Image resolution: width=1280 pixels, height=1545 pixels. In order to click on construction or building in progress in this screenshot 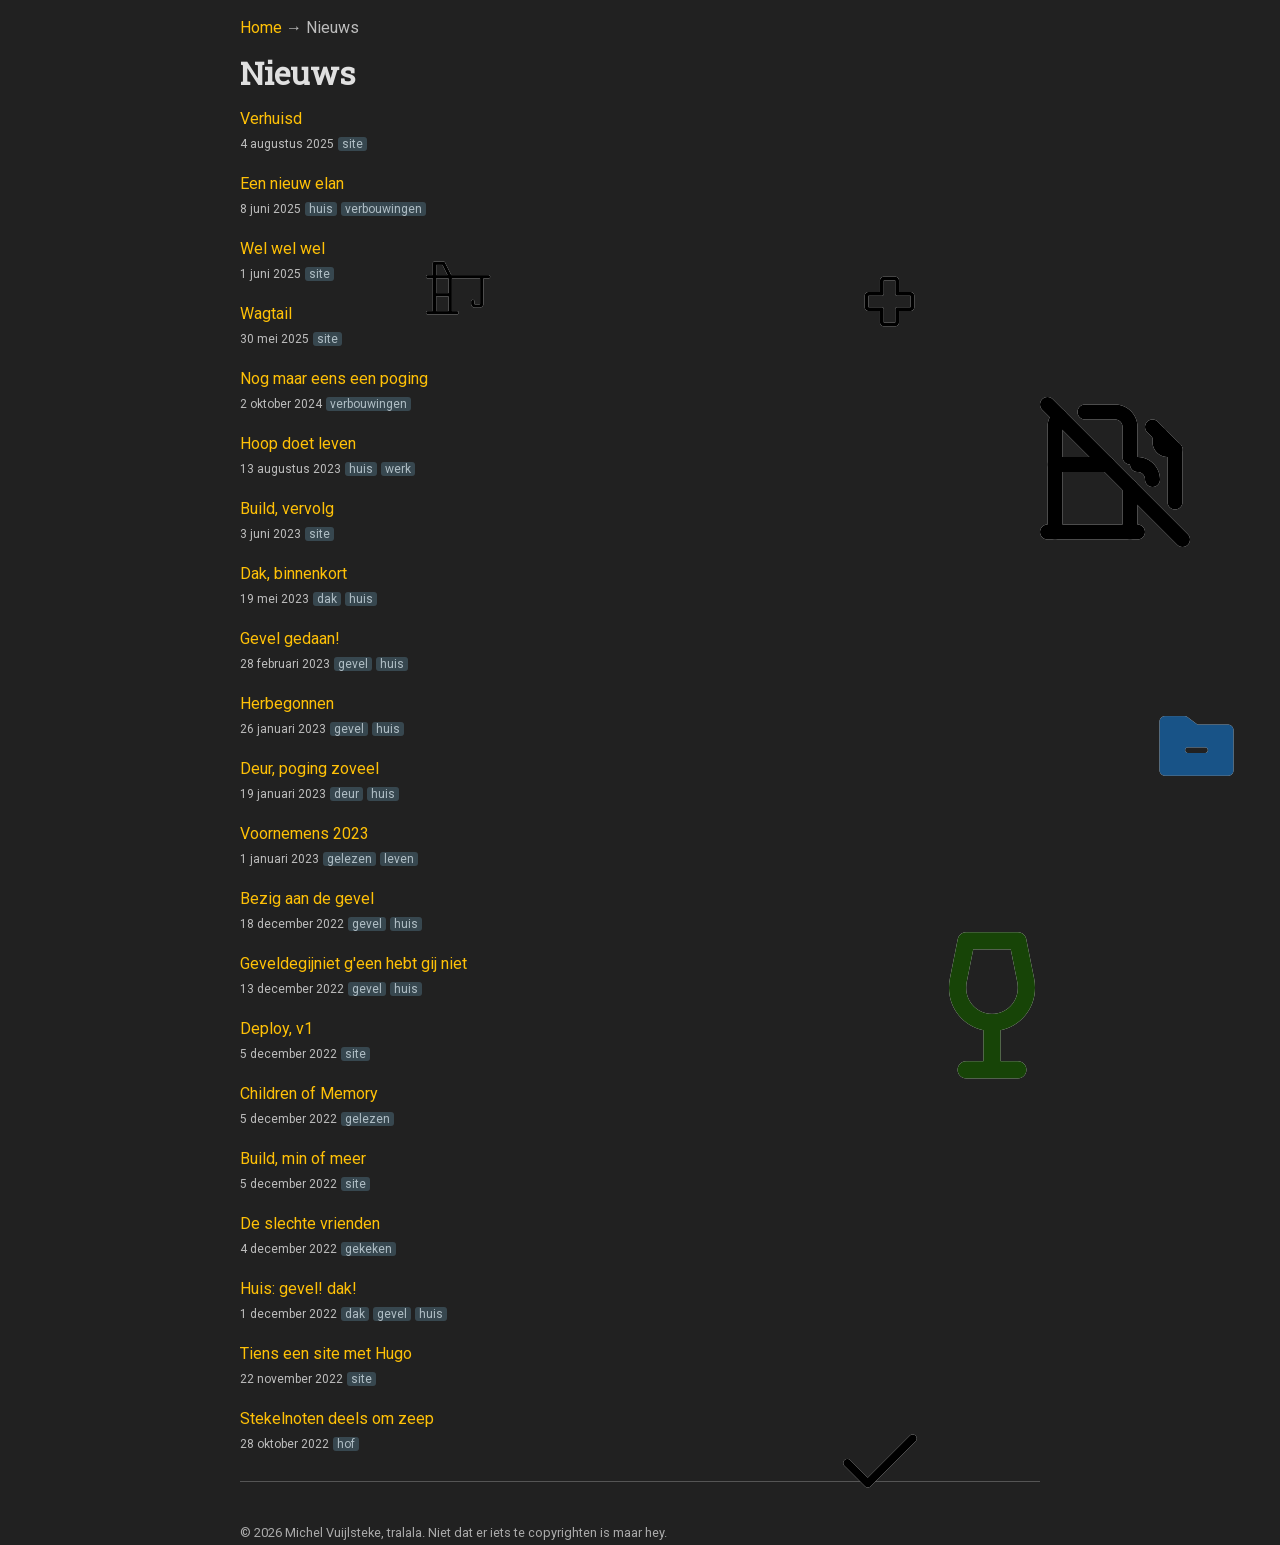, I will do `click(457, 288)`.